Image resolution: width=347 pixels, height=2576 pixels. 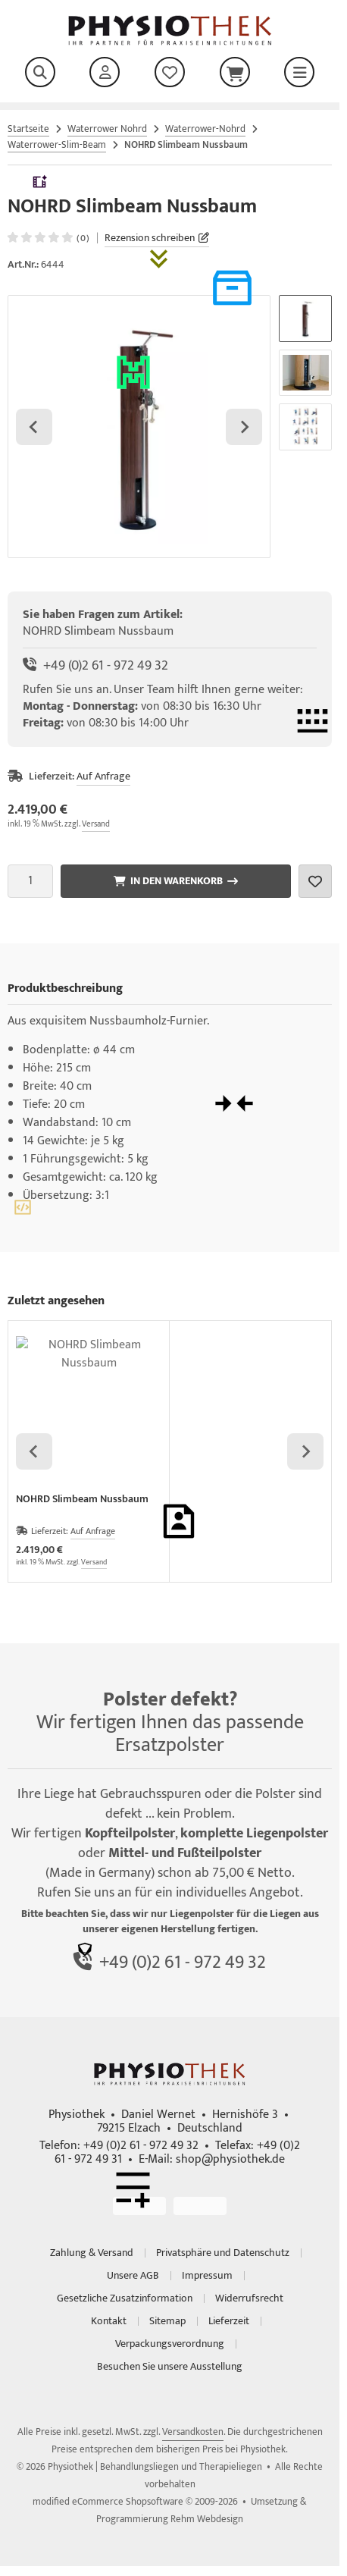 I want to click on archive items or documents, so click(x=232, y=287).